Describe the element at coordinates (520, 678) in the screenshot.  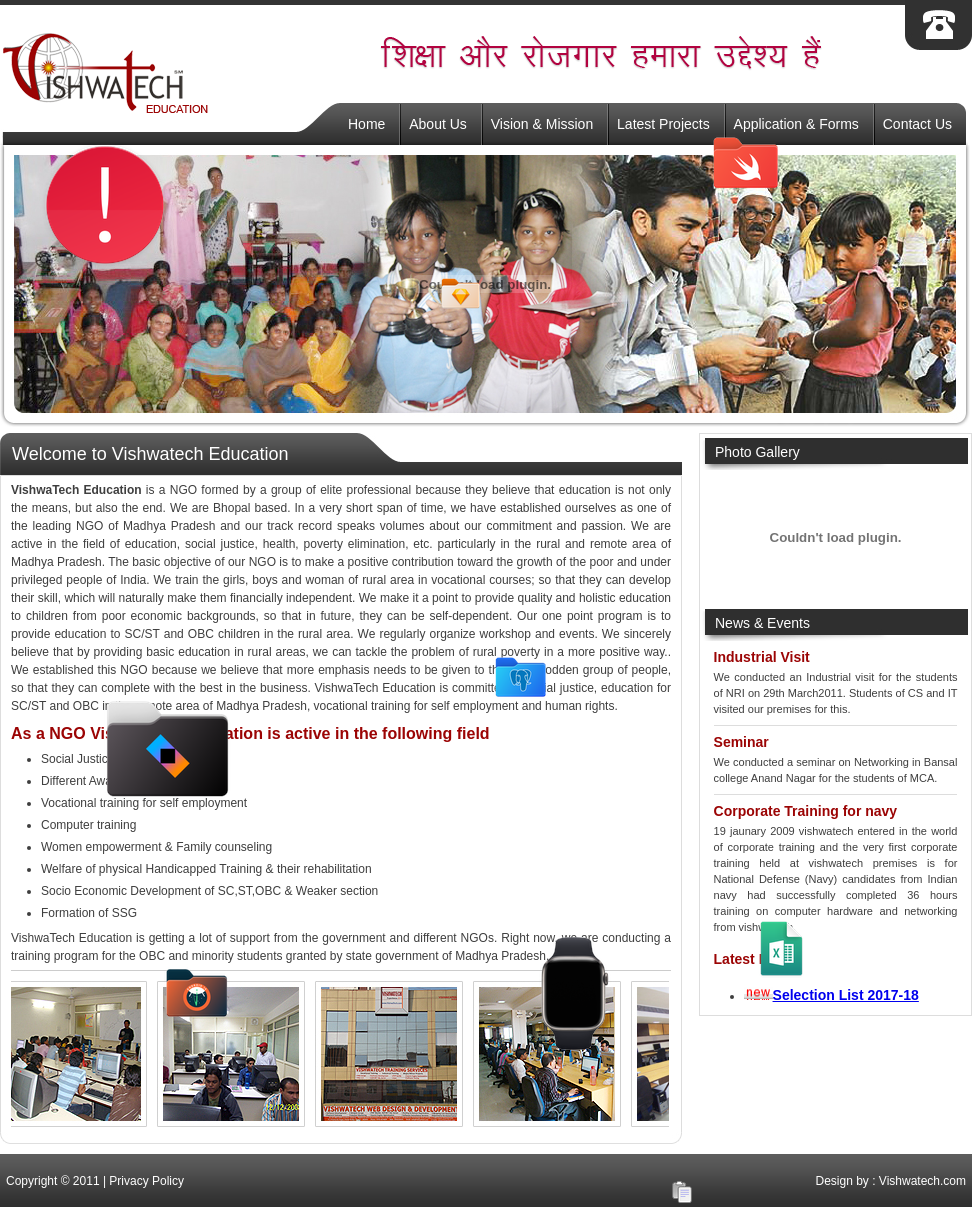
I see `open folder containing postgresql database files` at that location.